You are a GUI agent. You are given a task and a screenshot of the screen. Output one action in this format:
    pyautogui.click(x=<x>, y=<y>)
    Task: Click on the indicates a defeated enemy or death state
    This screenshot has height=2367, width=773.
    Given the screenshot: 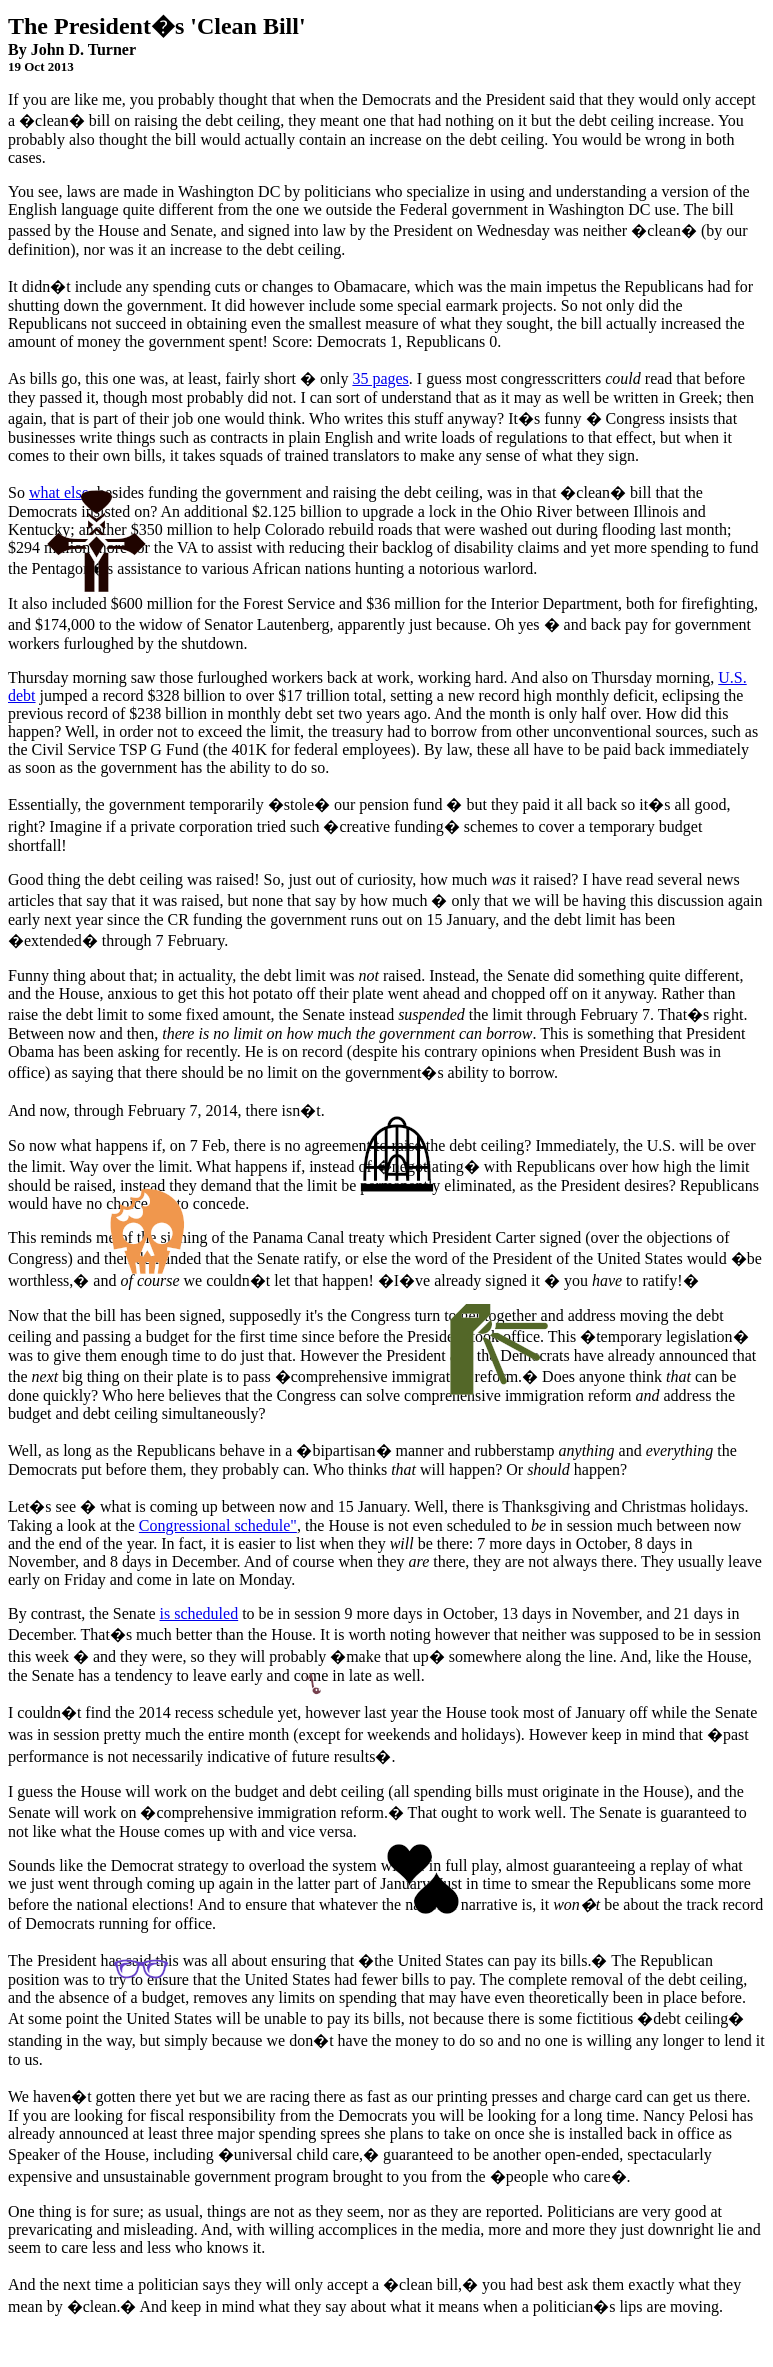 What is the action you would take?
    pyautogui.click(x=146, y=1232)
    